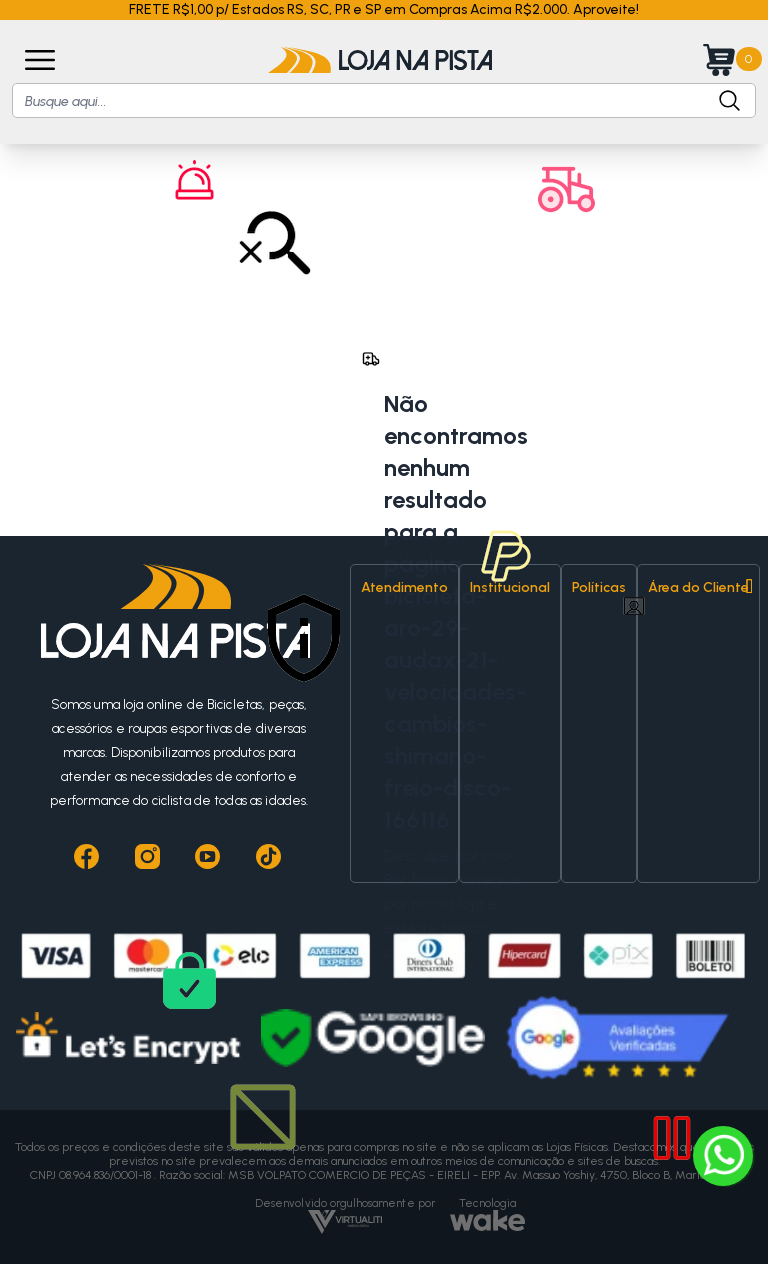 This screenshot has width=768, height=1264. What do you see at coordinates (263, 1117) in the screenshot?
I see `indicates missing or unavailable image content` at bounding box center [263, 1117].